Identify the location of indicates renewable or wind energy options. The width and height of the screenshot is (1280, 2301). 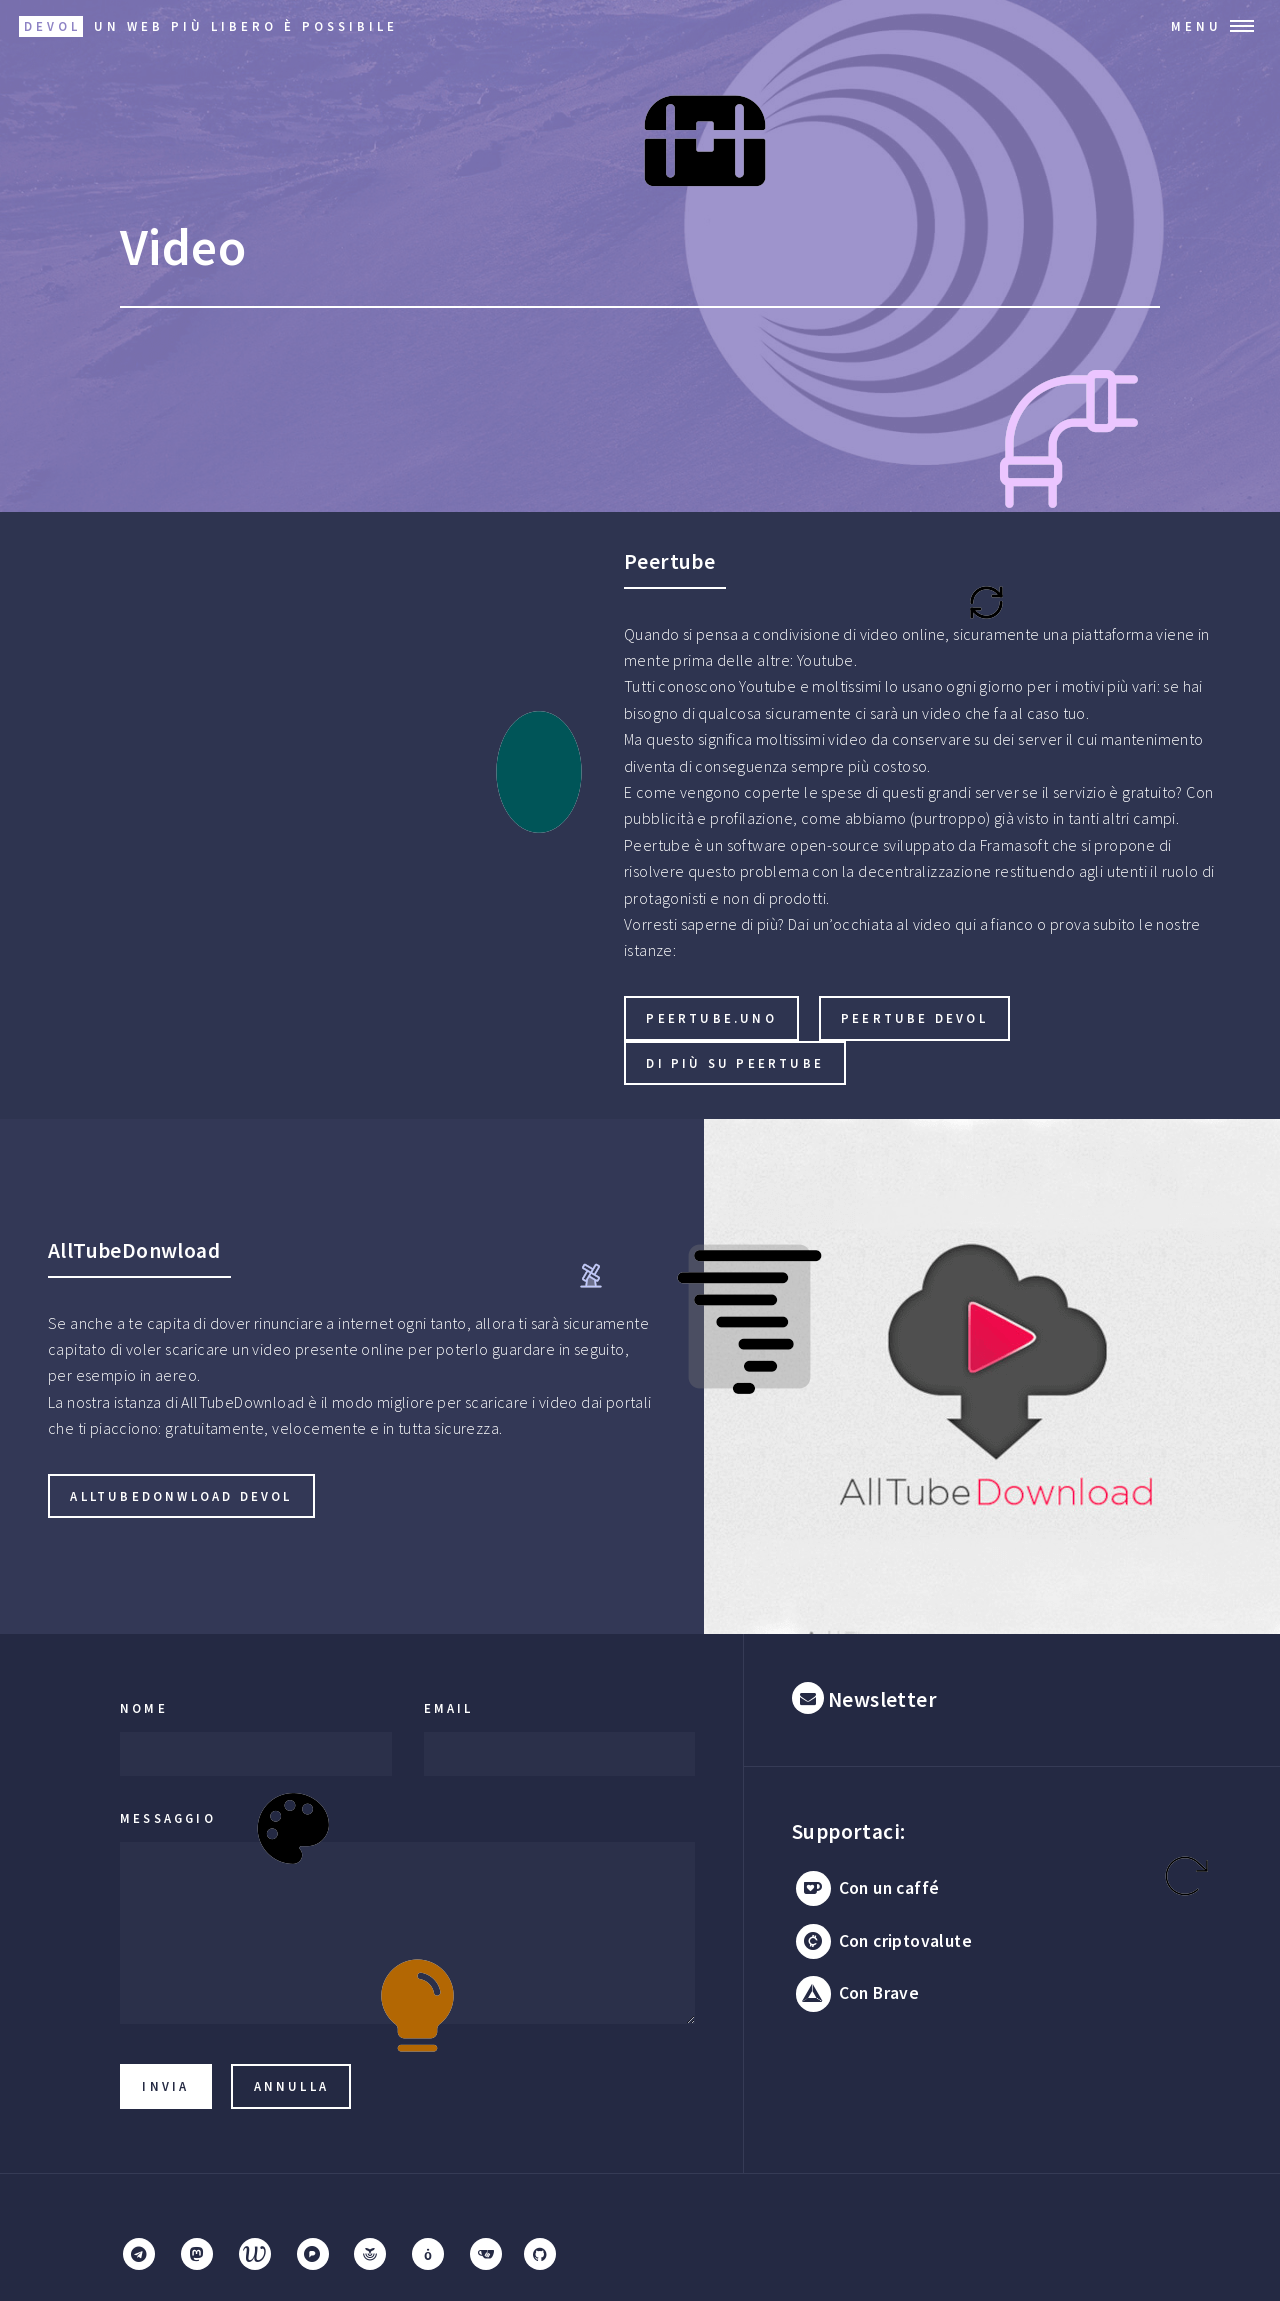
(591, 1276).